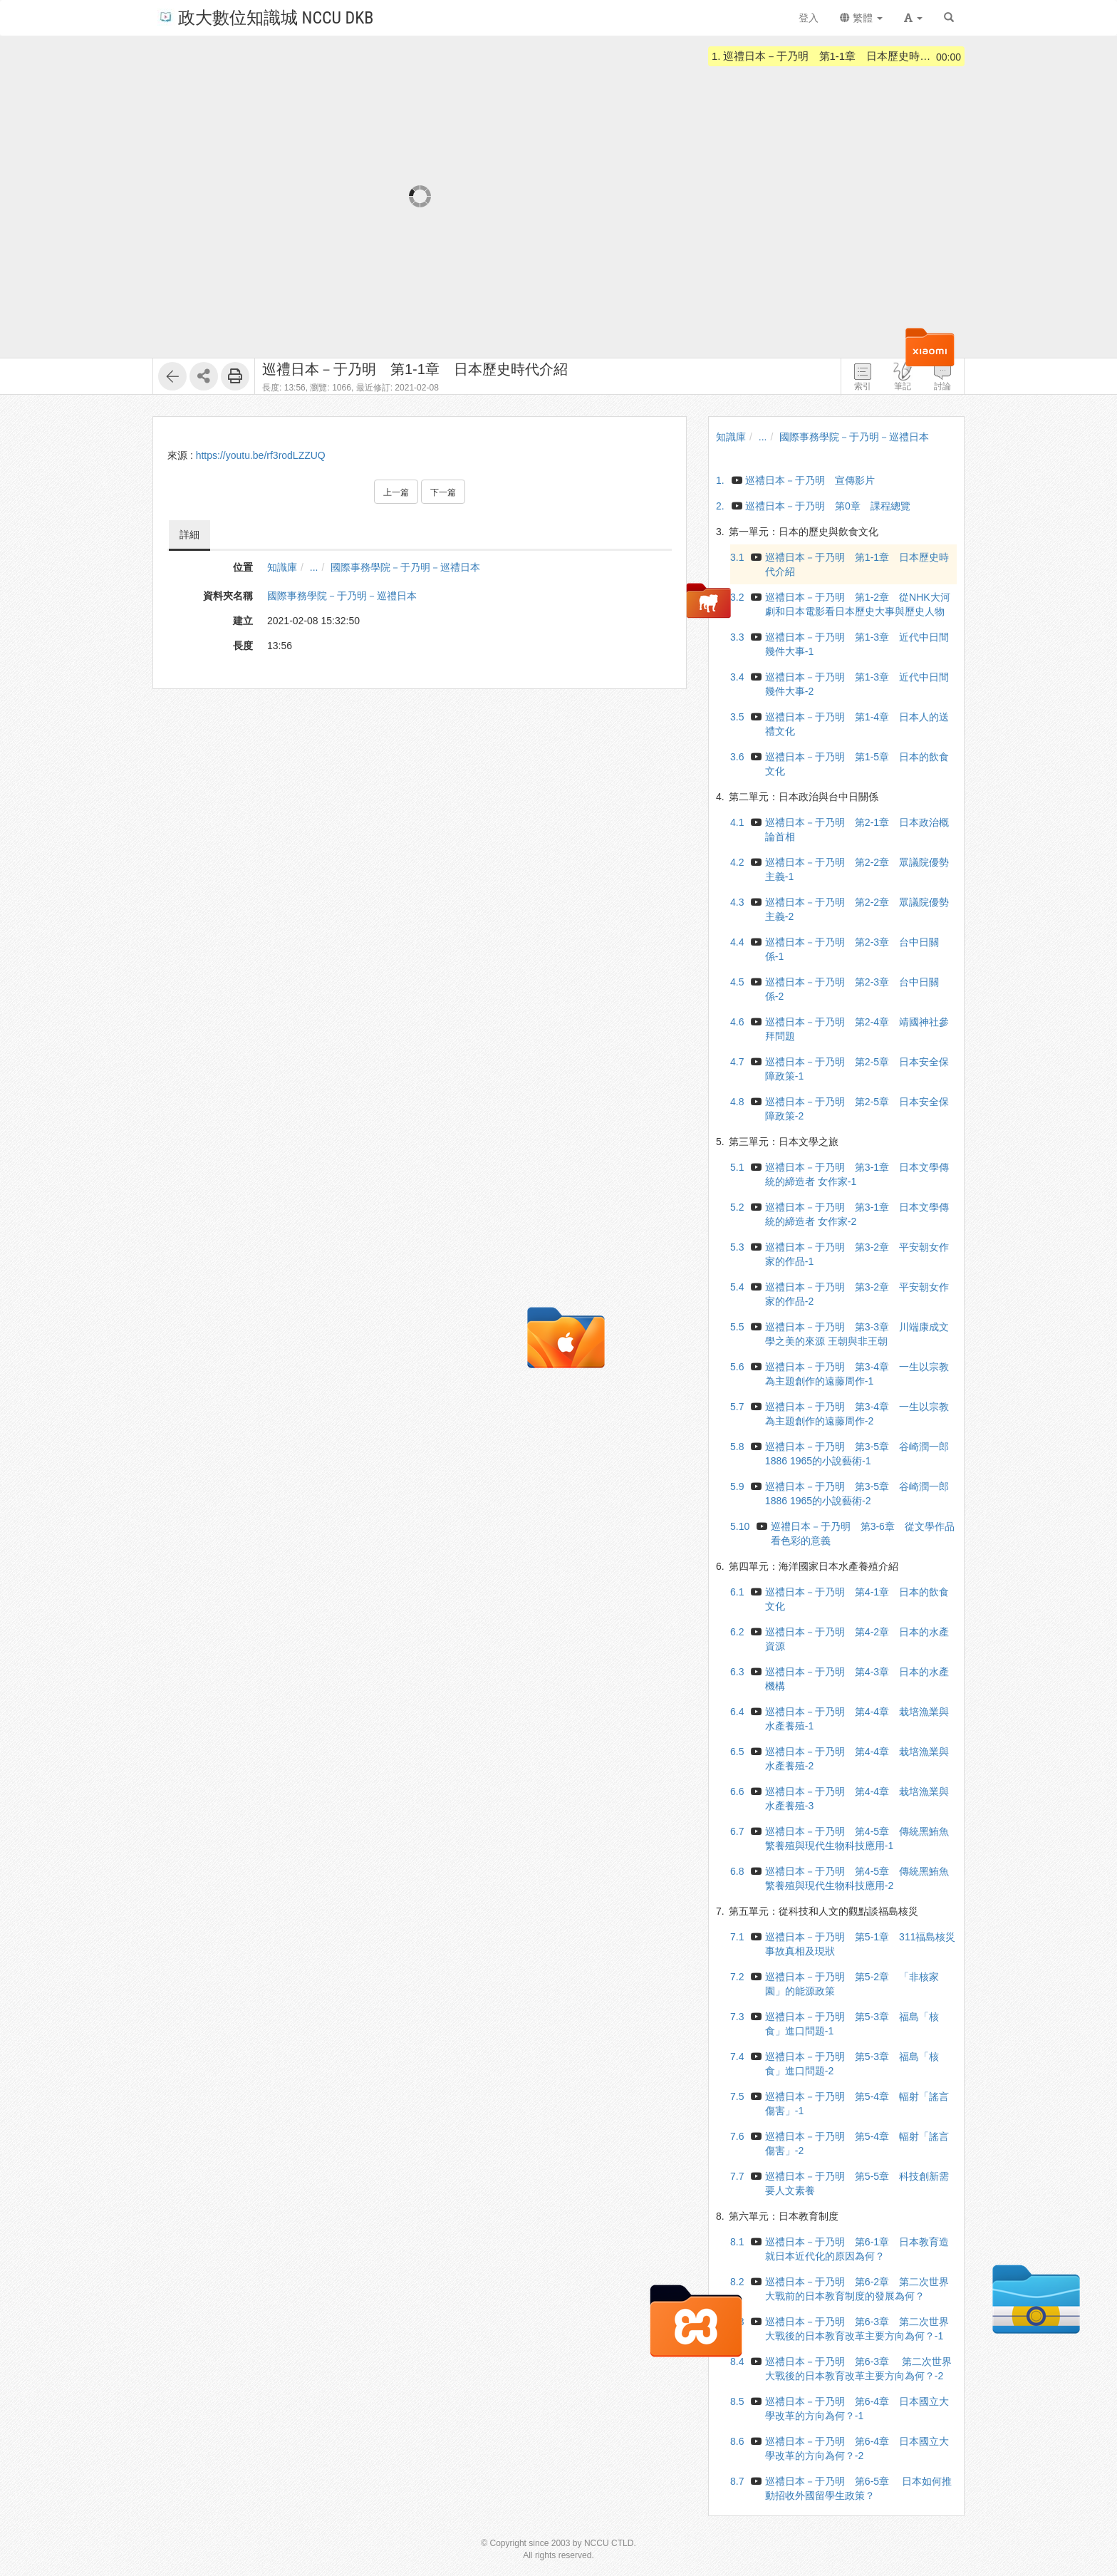 The height and width of the screenshot is (2576, 1117). I want to click on open bullguard antivirus folder, so click(708, 601).